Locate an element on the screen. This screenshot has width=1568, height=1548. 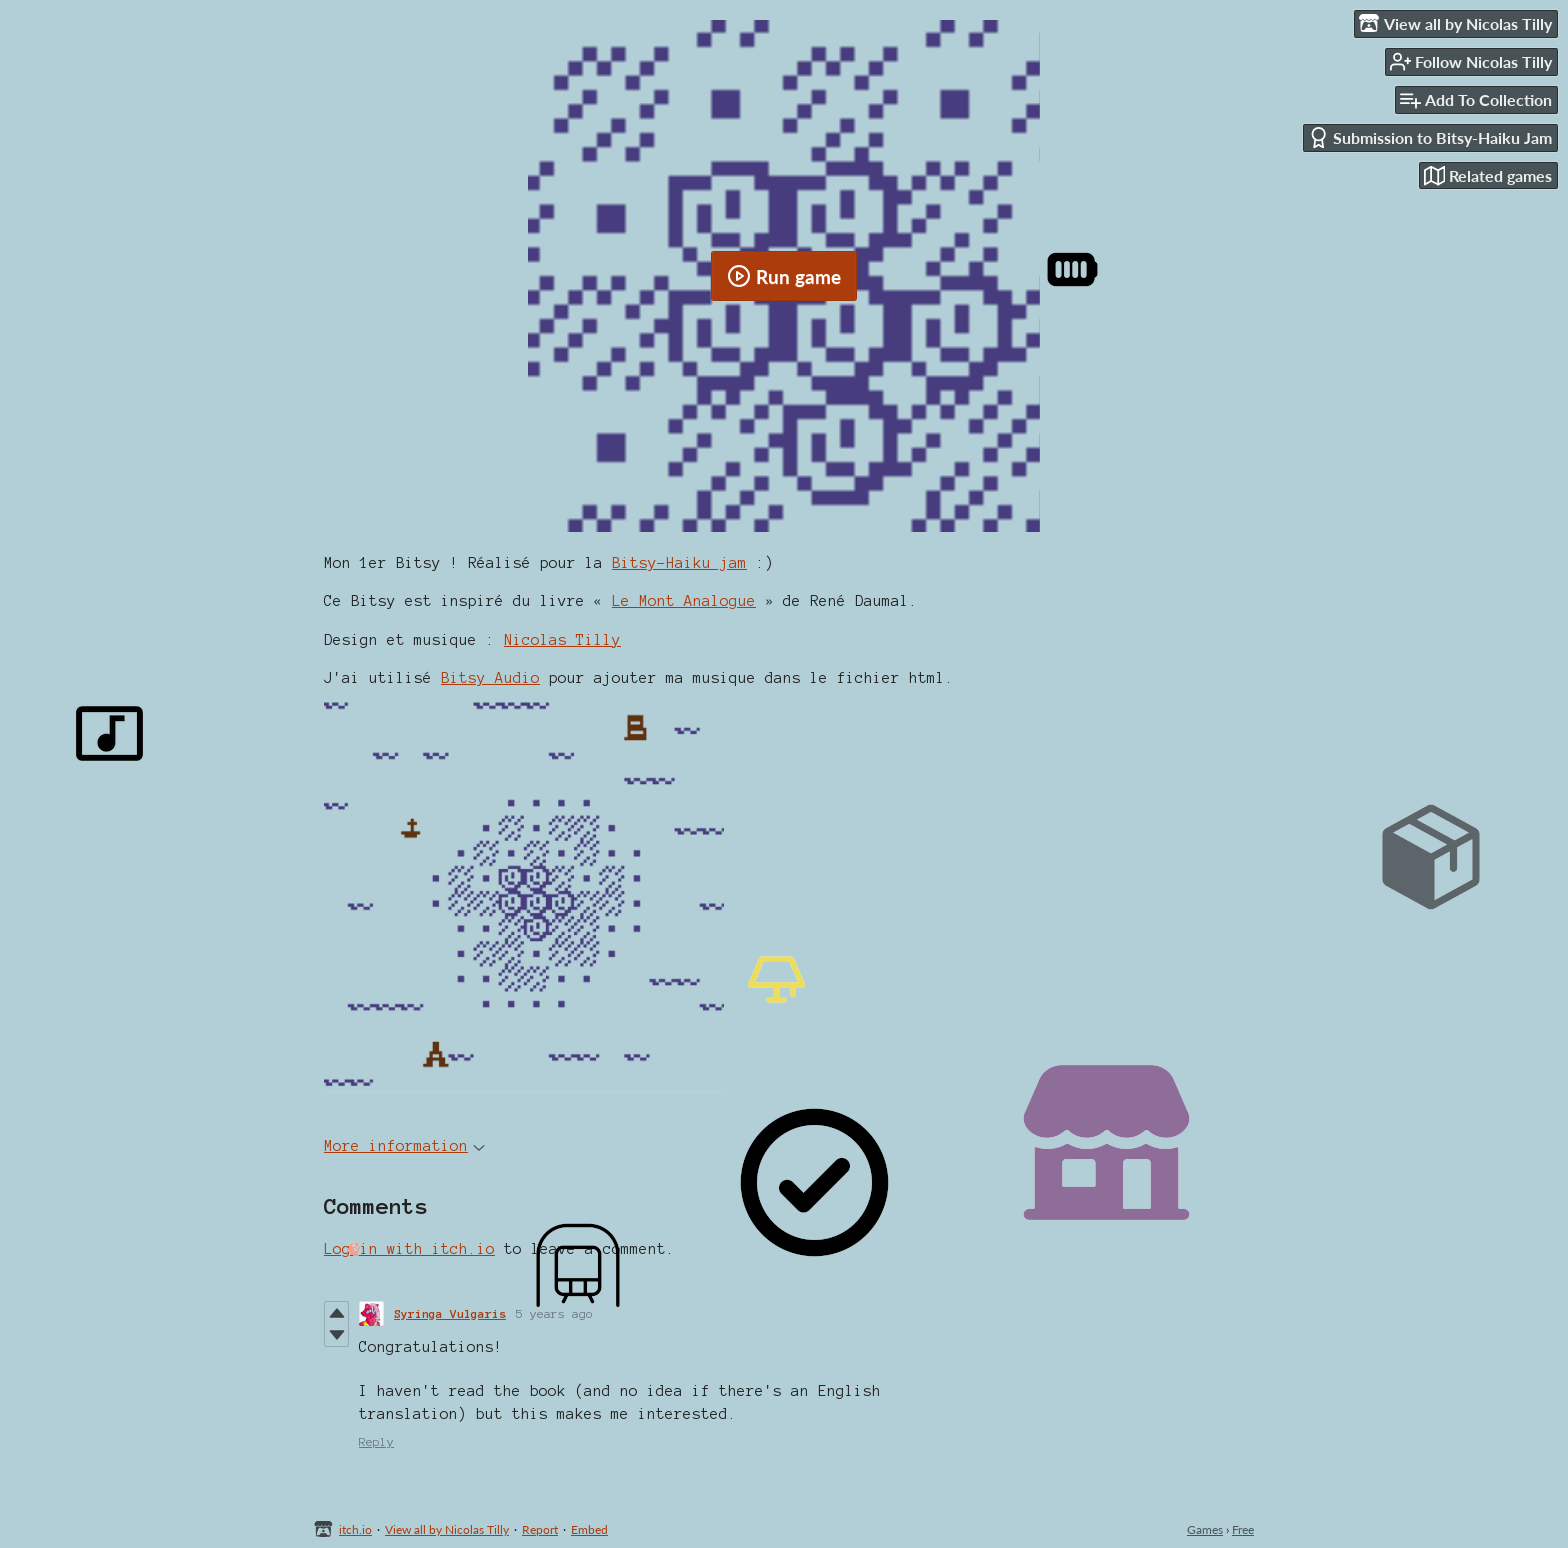
confirms a successful action or completion is located at coordinates (814, 1182).